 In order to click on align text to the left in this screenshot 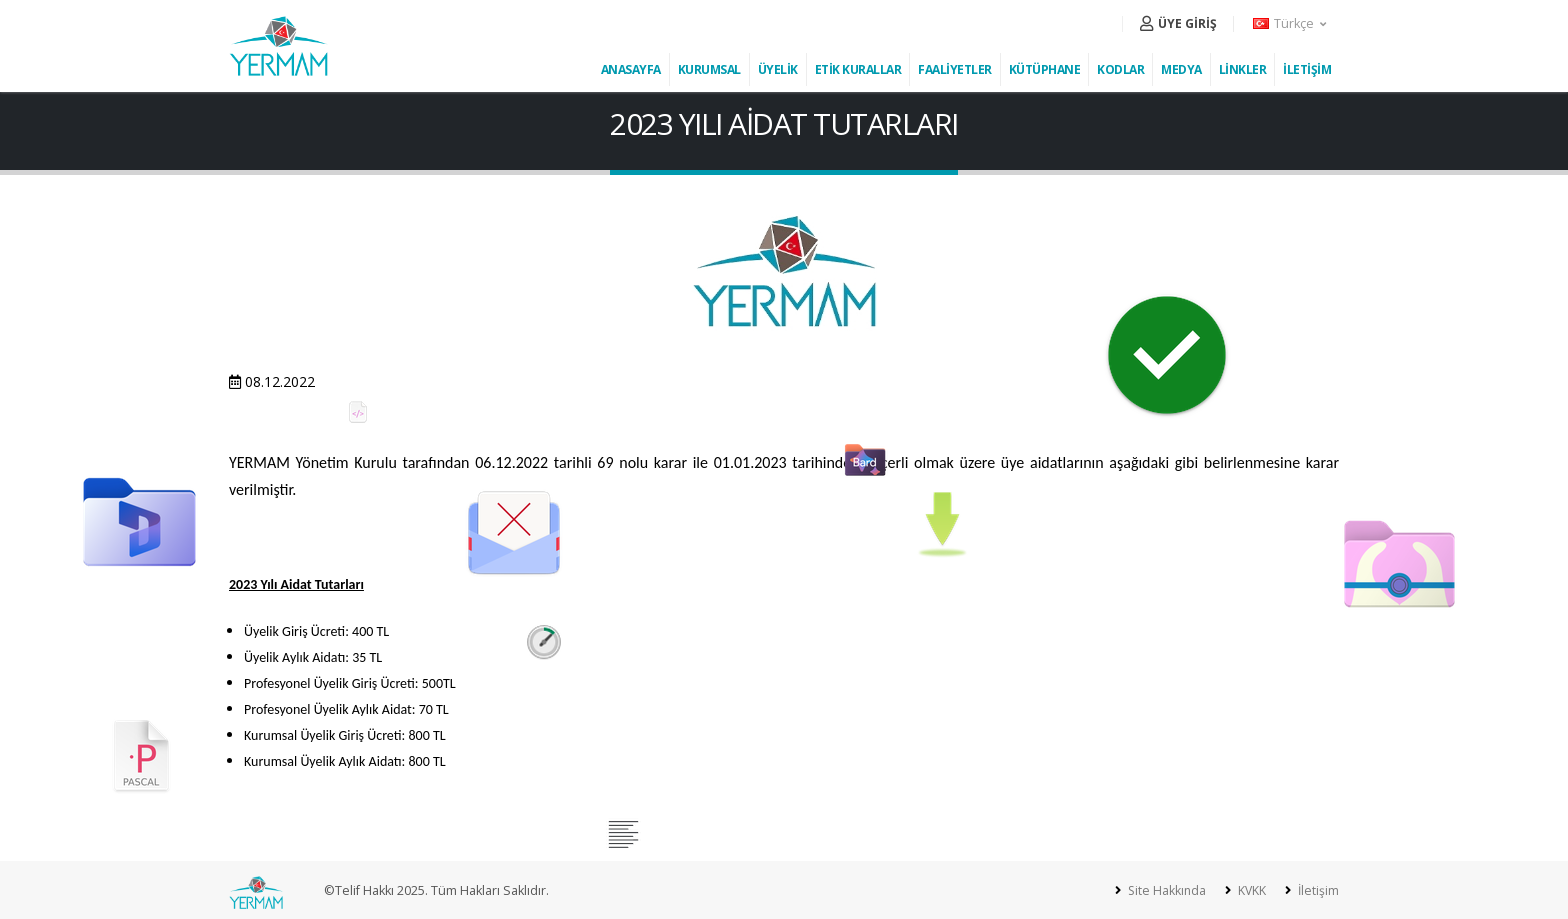, I will do `click(623, 834)`.